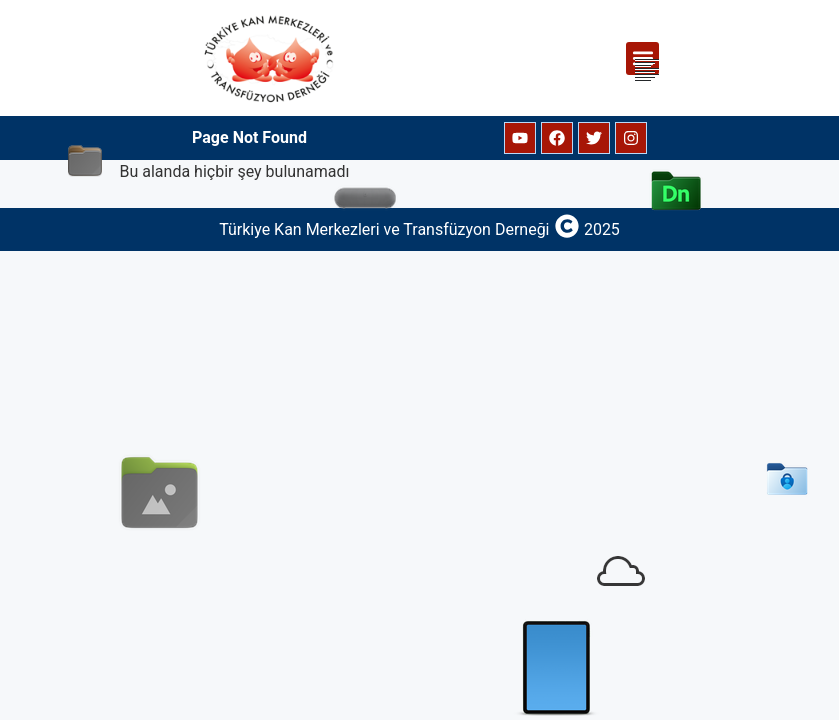 The height and width of the screenshot is (720, 839). Describe the element at coordinates (159, 492) in the screenshot. I see `open your pictures folder` at that location.